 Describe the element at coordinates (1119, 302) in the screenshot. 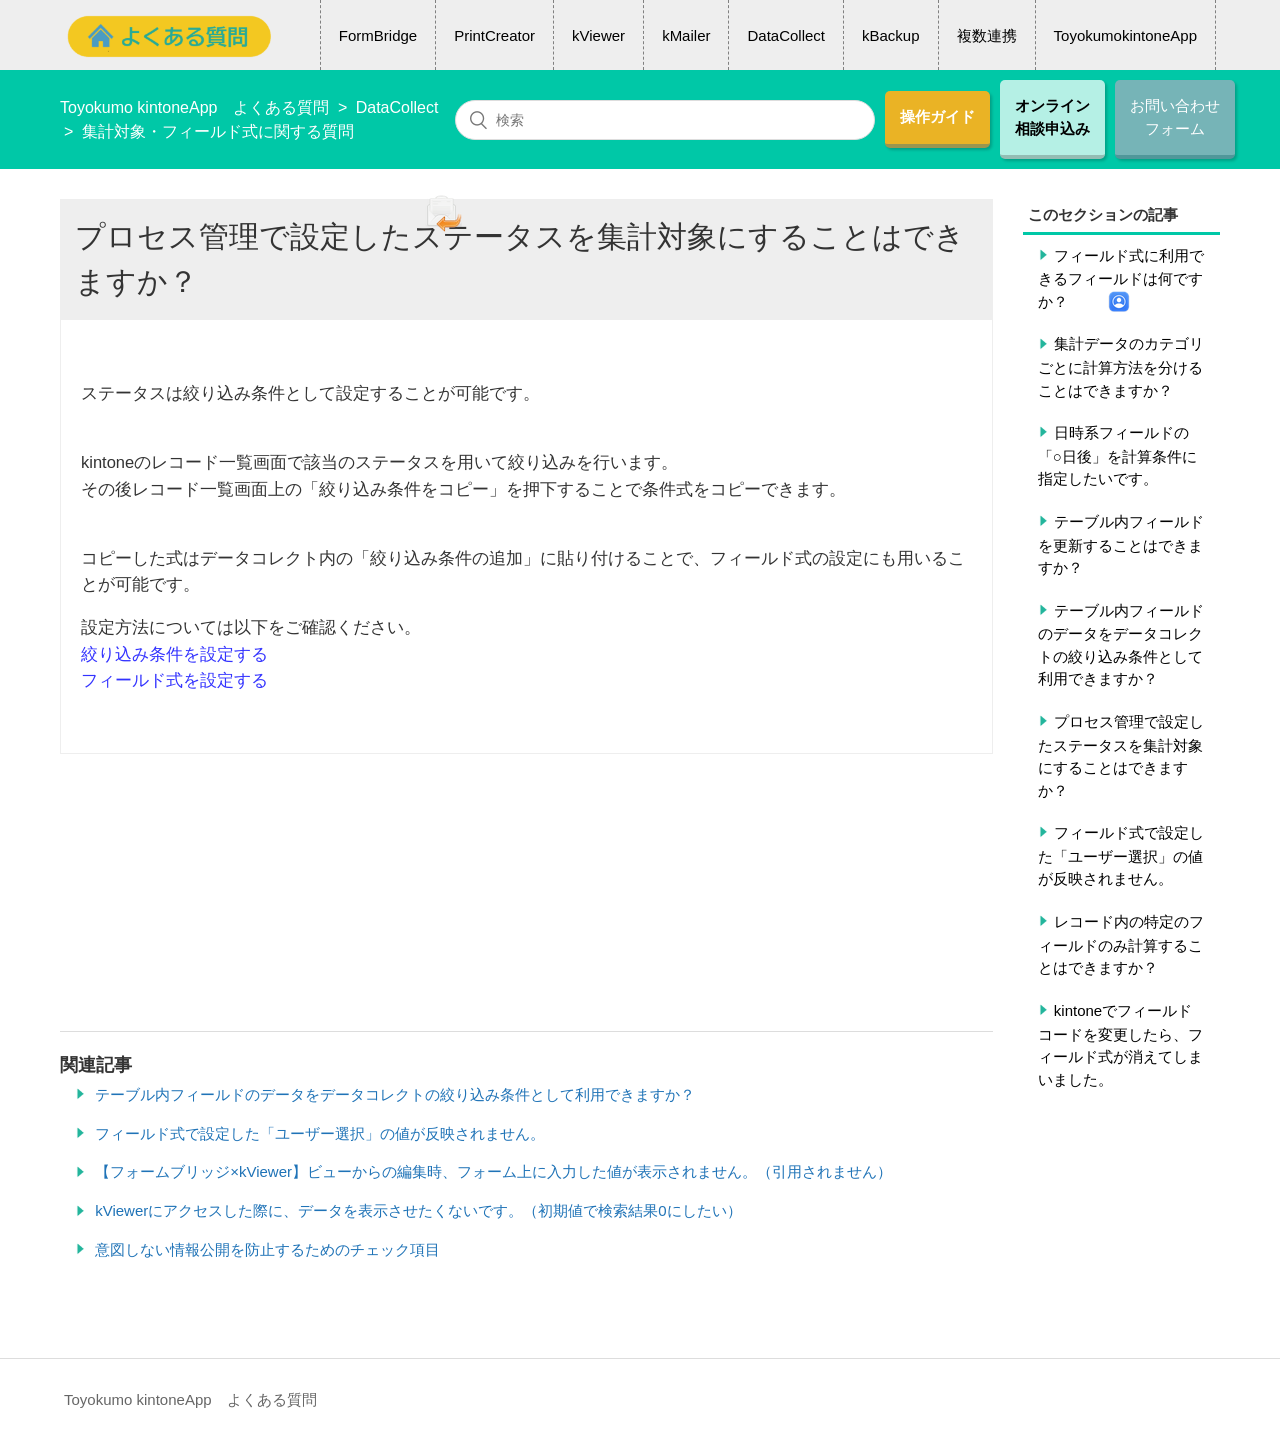

I see `manage contact list settings` at that location.